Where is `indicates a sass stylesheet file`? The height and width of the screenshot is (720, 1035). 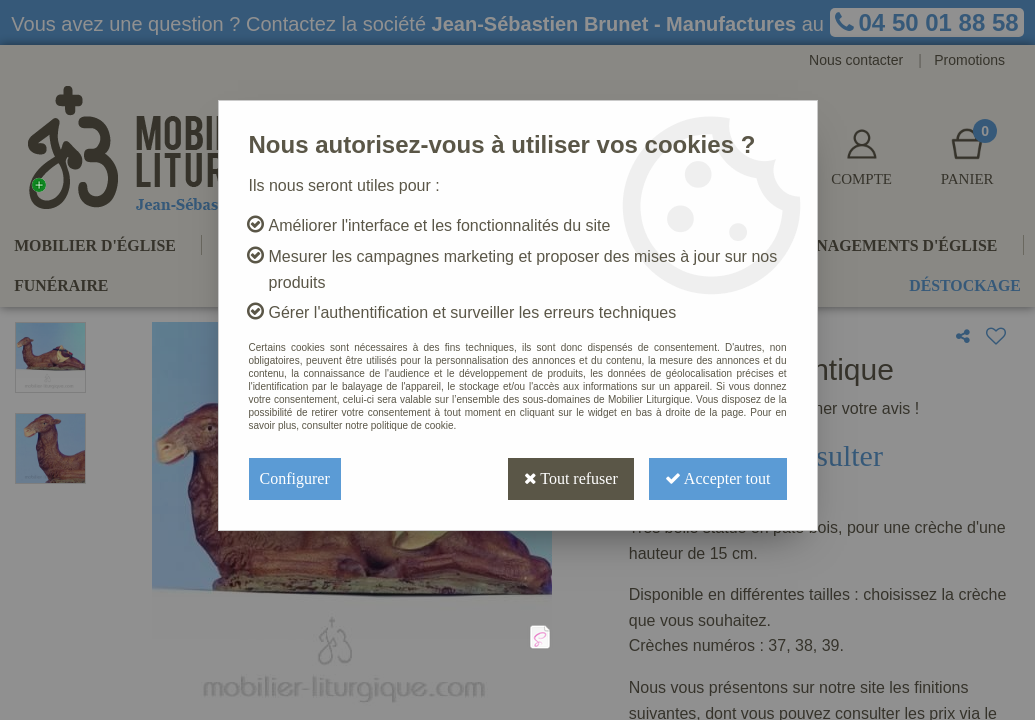
indicates a sass stylesheet file is located at coordinates (540, 637).